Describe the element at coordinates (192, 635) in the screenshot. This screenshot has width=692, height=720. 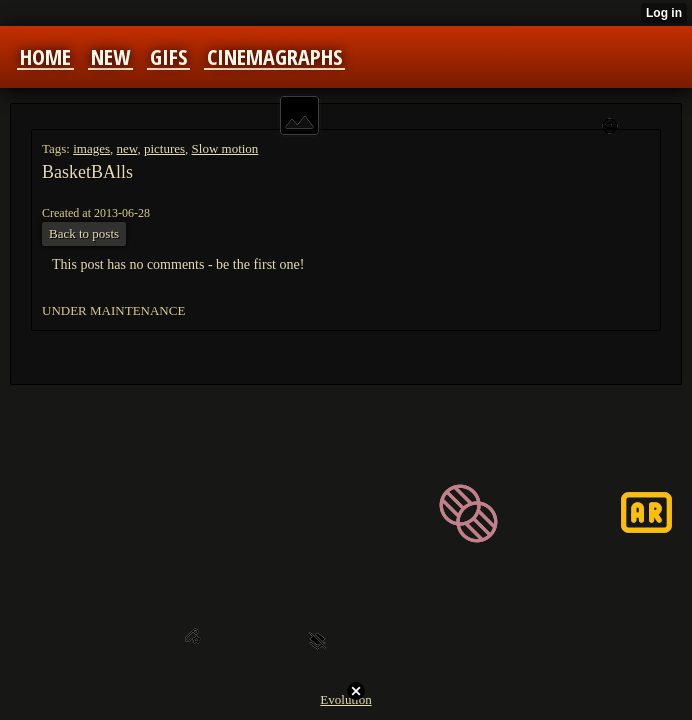
I see `rate or review your edits` at that location.